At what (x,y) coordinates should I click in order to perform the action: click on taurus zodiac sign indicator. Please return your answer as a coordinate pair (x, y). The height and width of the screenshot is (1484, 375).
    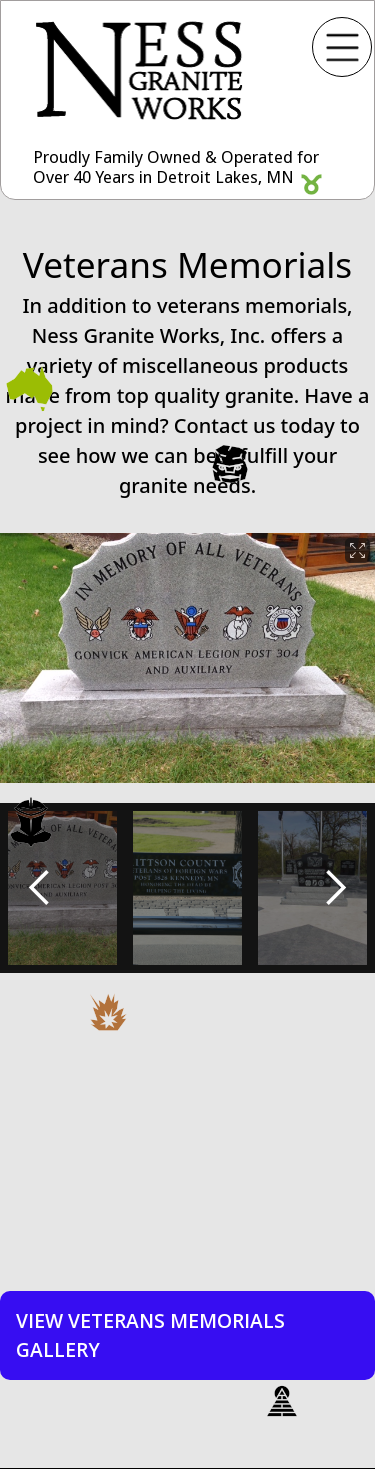
    Looking at the image, I should click on (311, 184).